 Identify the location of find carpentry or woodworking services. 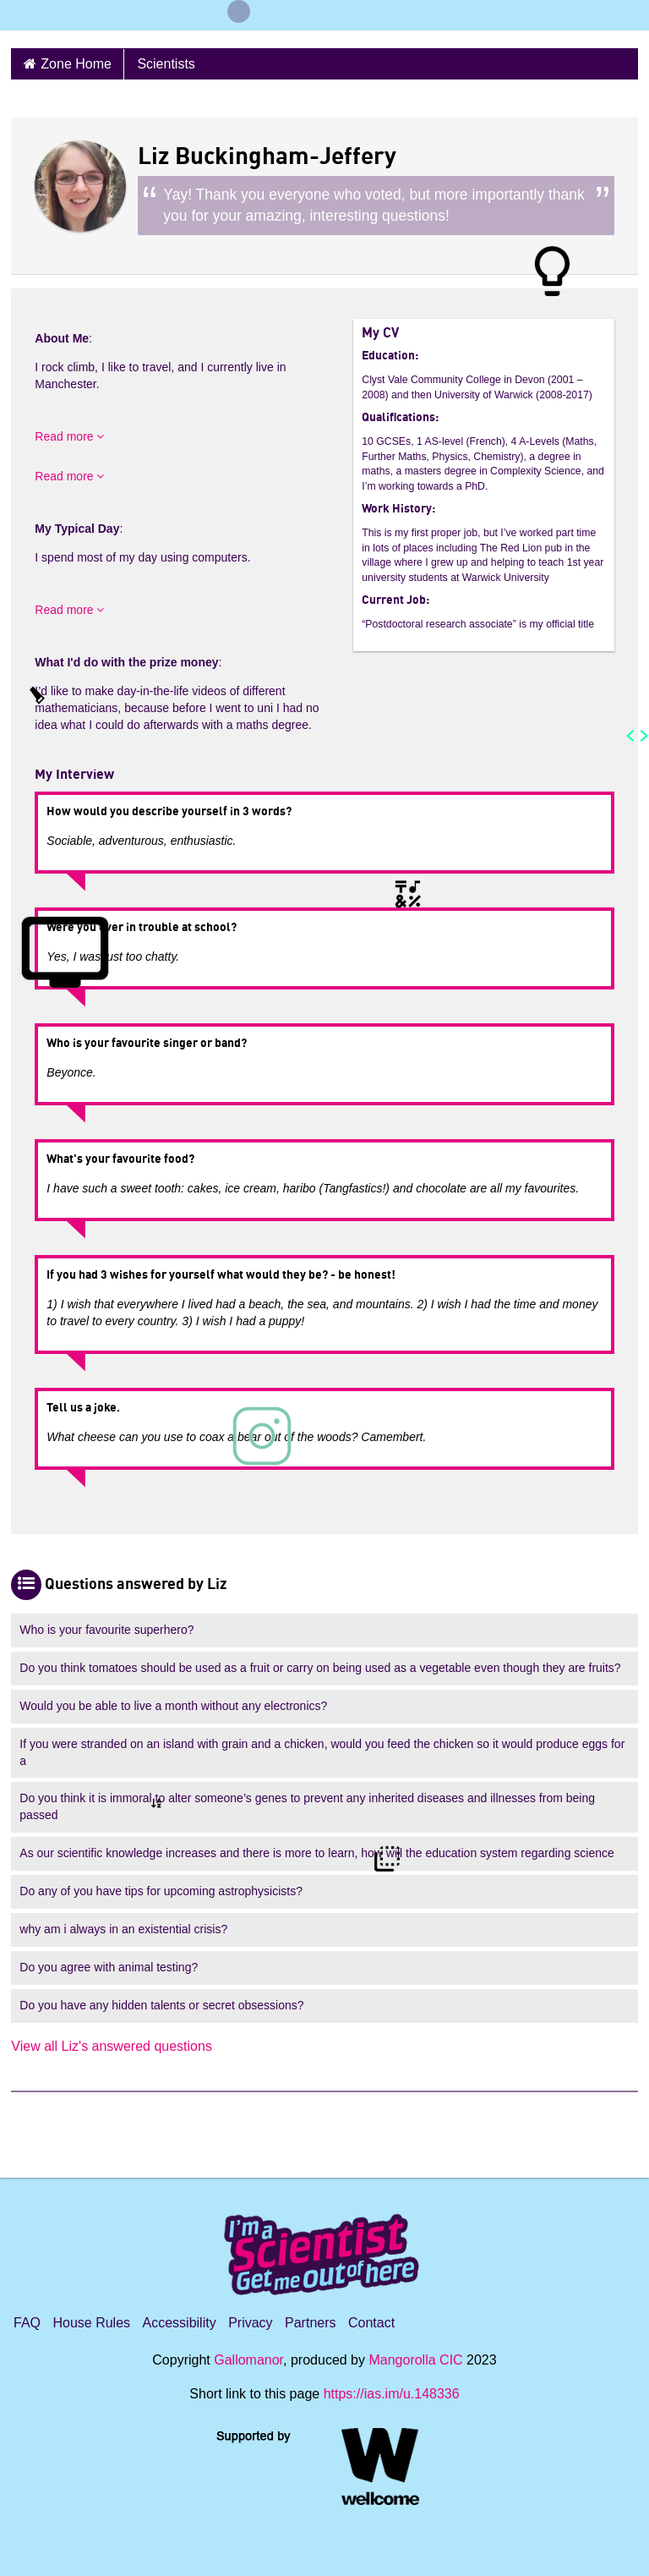
(37, 695).